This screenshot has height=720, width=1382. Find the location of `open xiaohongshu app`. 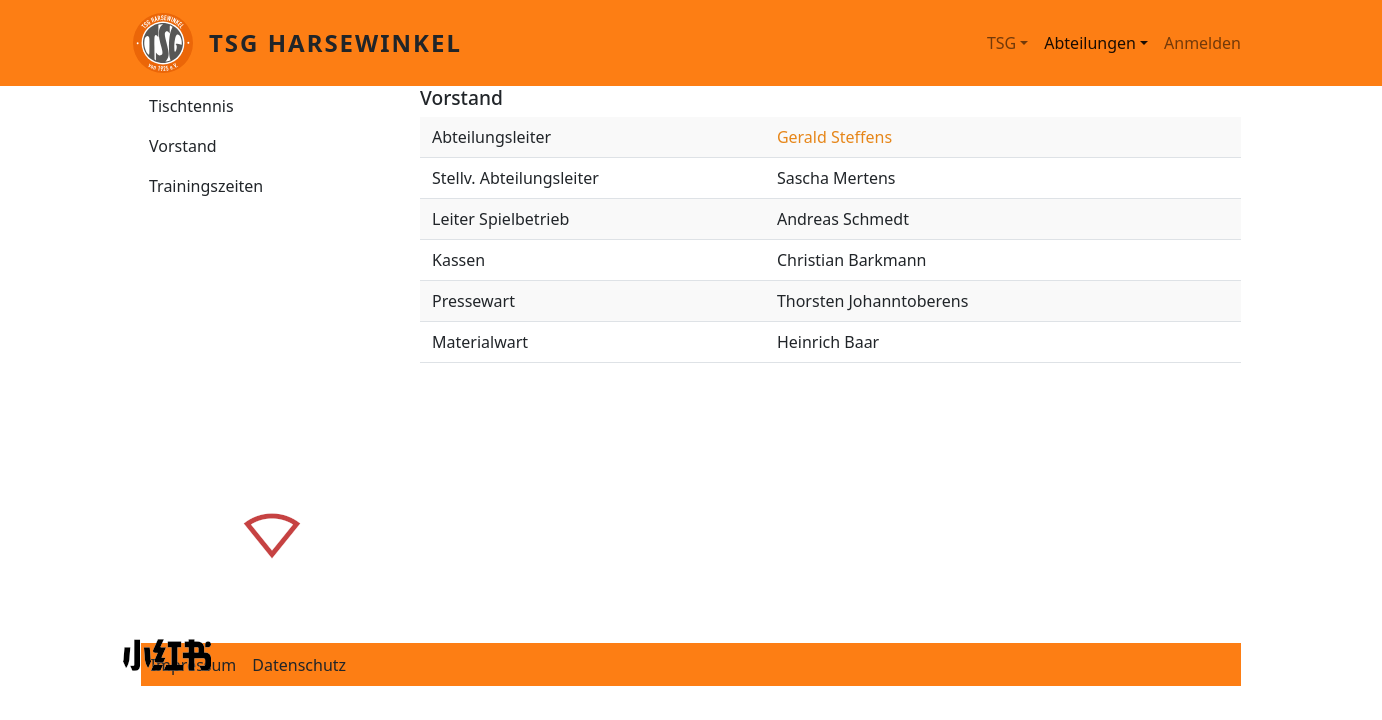

open xiaohongshu app is located at coordinates (167, 655).